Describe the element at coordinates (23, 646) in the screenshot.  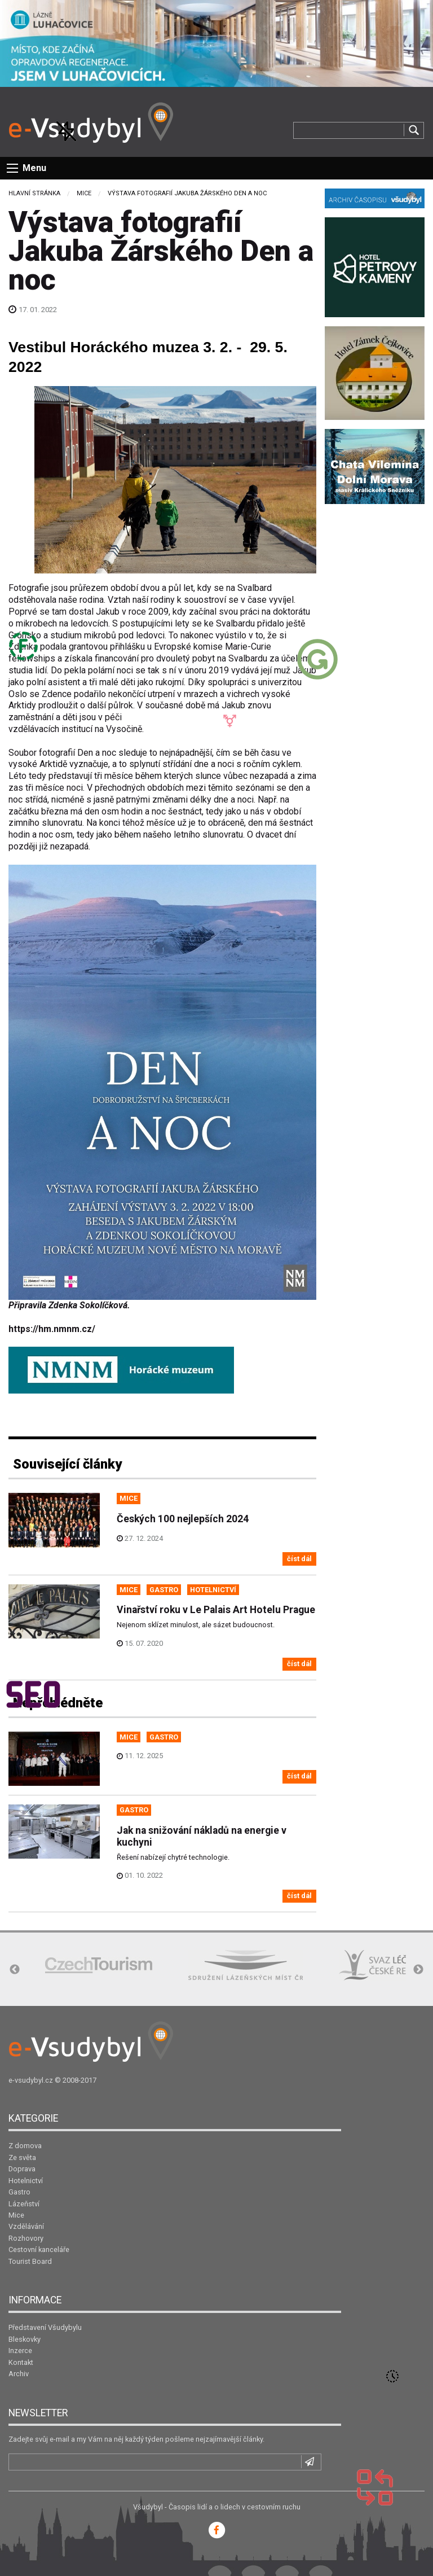
I see `indicates a draft or pending status` at that location.